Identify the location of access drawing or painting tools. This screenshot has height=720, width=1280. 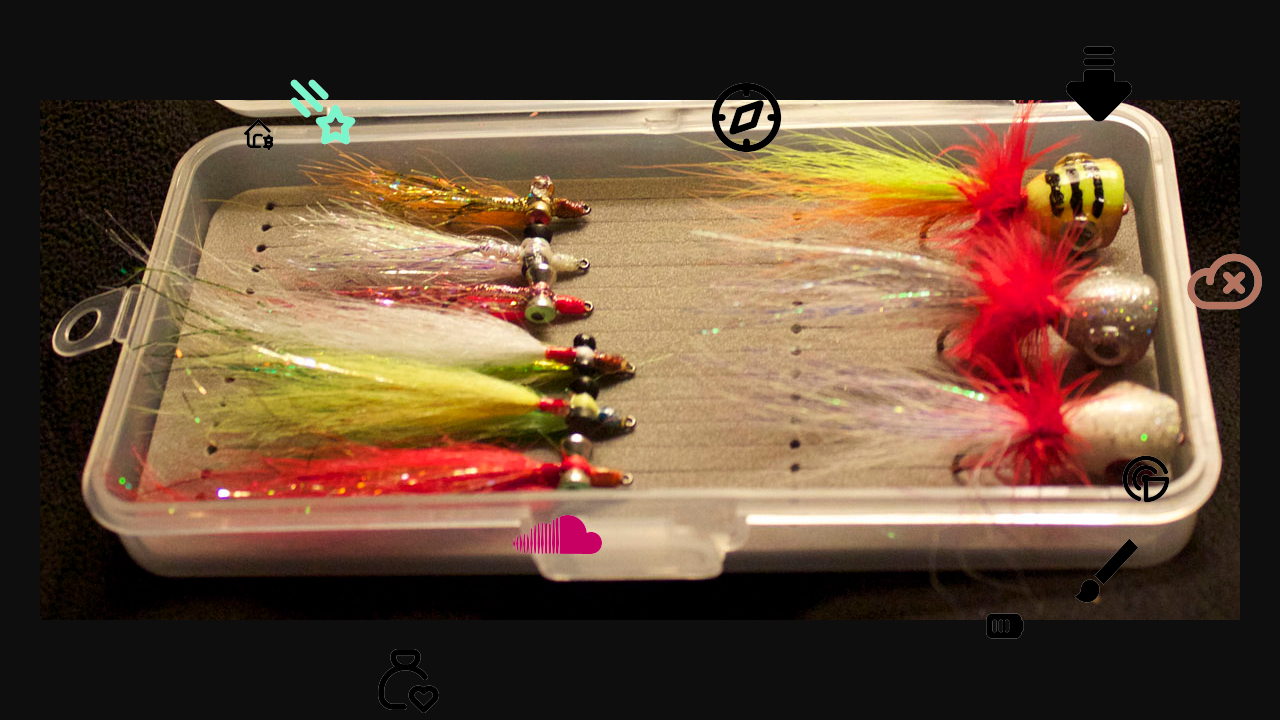
(1106, 570).